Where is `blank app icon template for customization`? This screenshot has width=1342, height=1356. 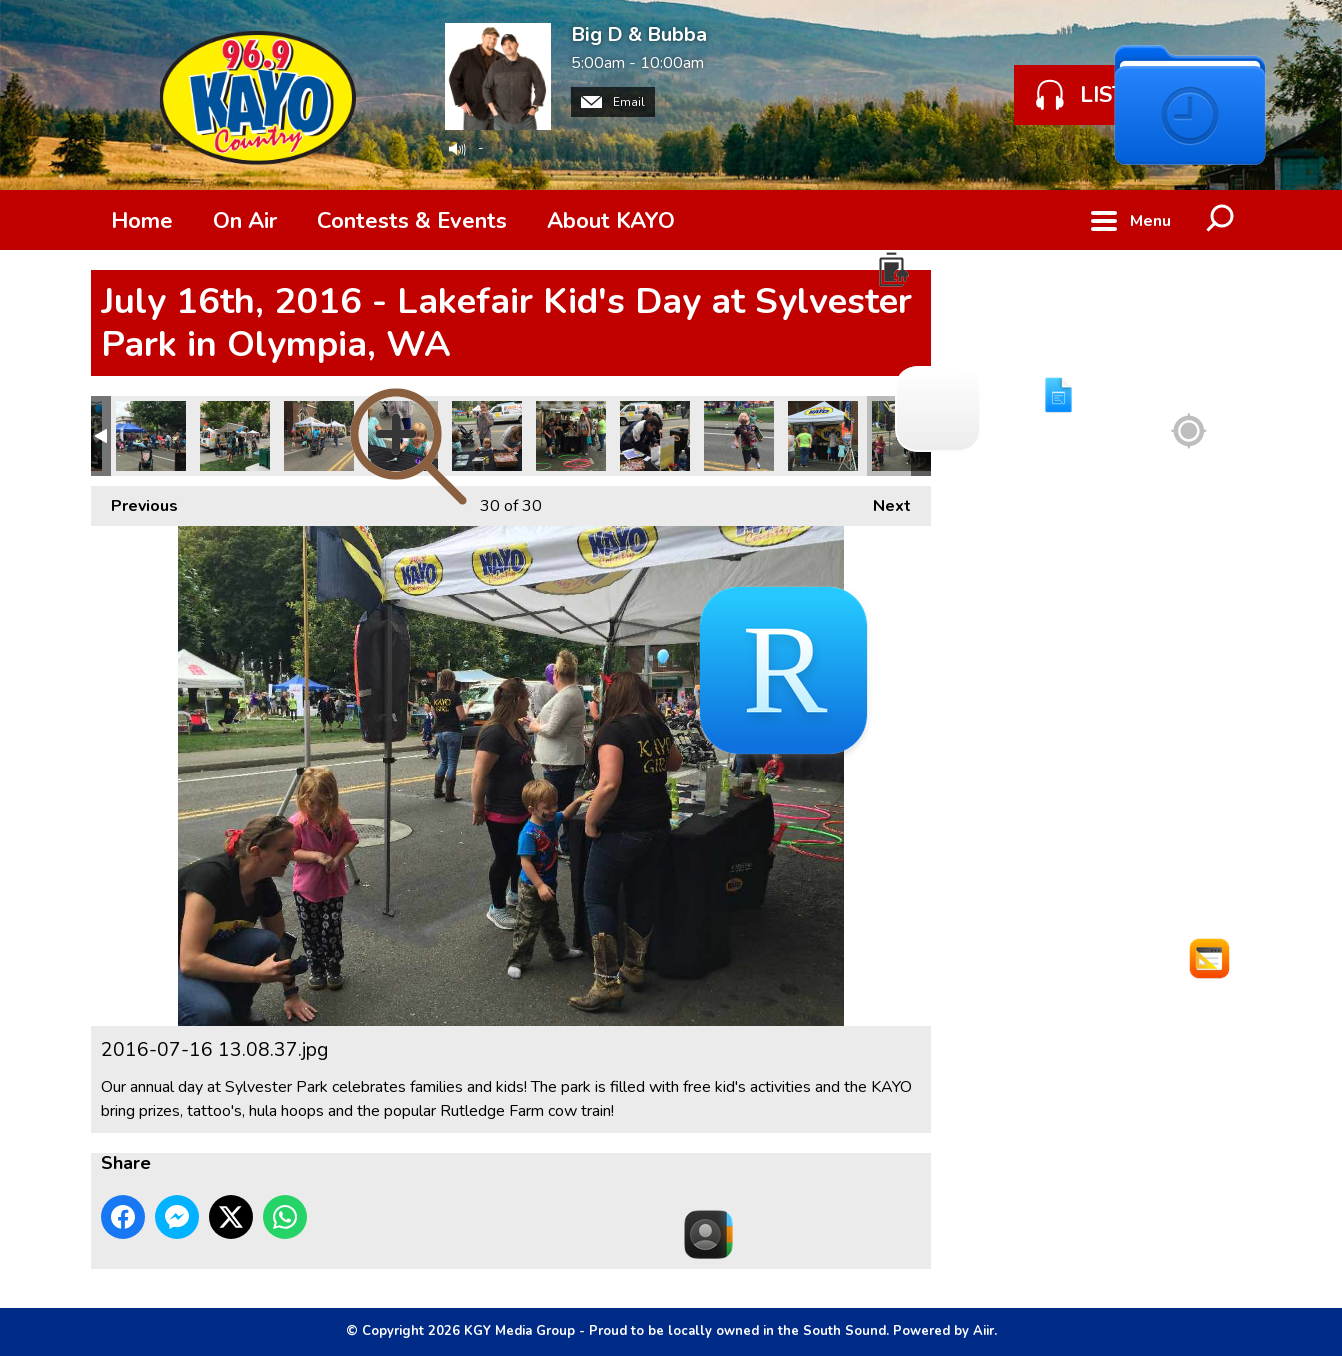
blank app icon template for customization is located at coordinates (938, 409).